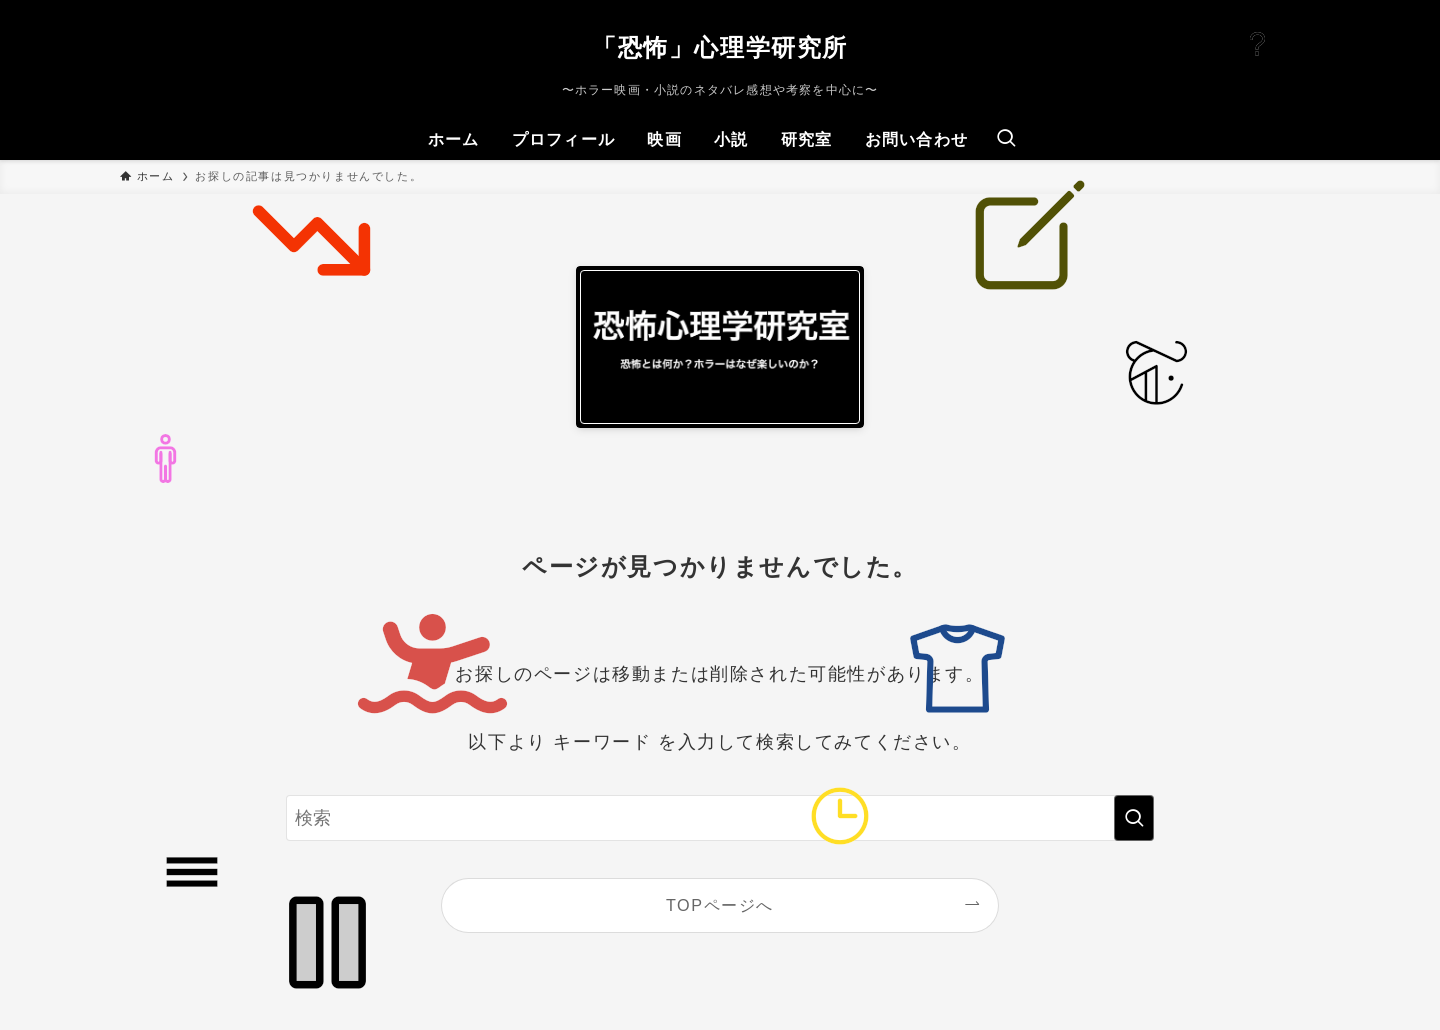 This screenshot has width=1440, height=1030. Describe the element at coordinates (1257, 44) in the screenshot. I see `access help or support resources` at that location.